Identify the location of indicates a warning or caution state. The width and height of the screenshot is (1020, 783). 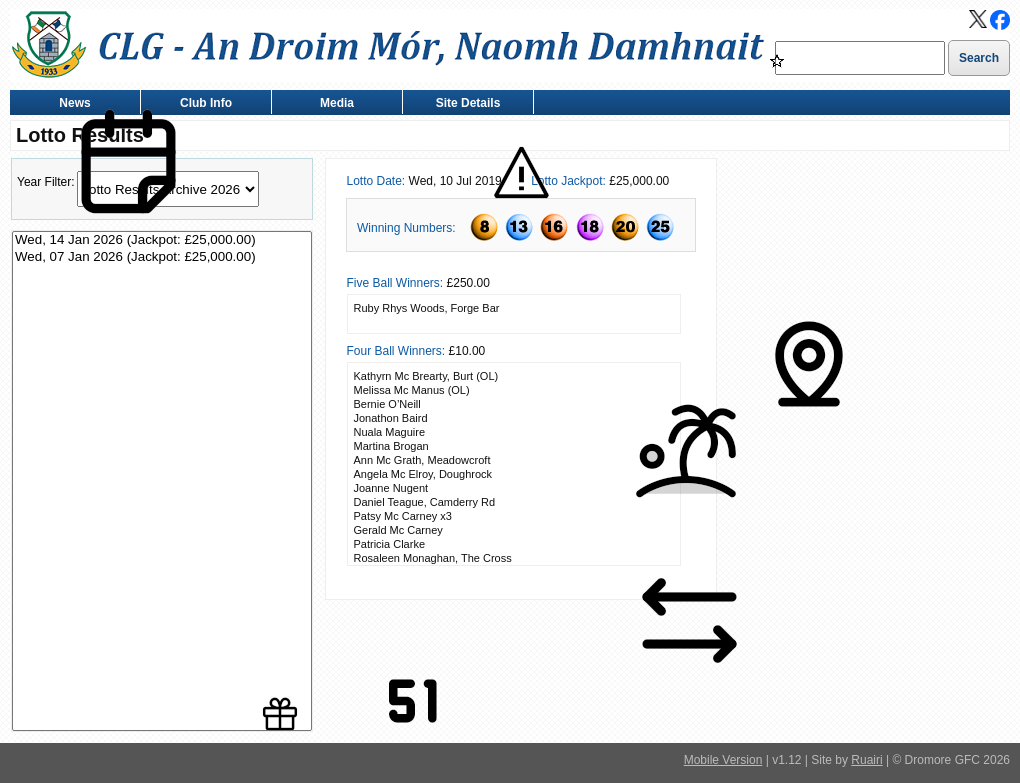
(521, 174).